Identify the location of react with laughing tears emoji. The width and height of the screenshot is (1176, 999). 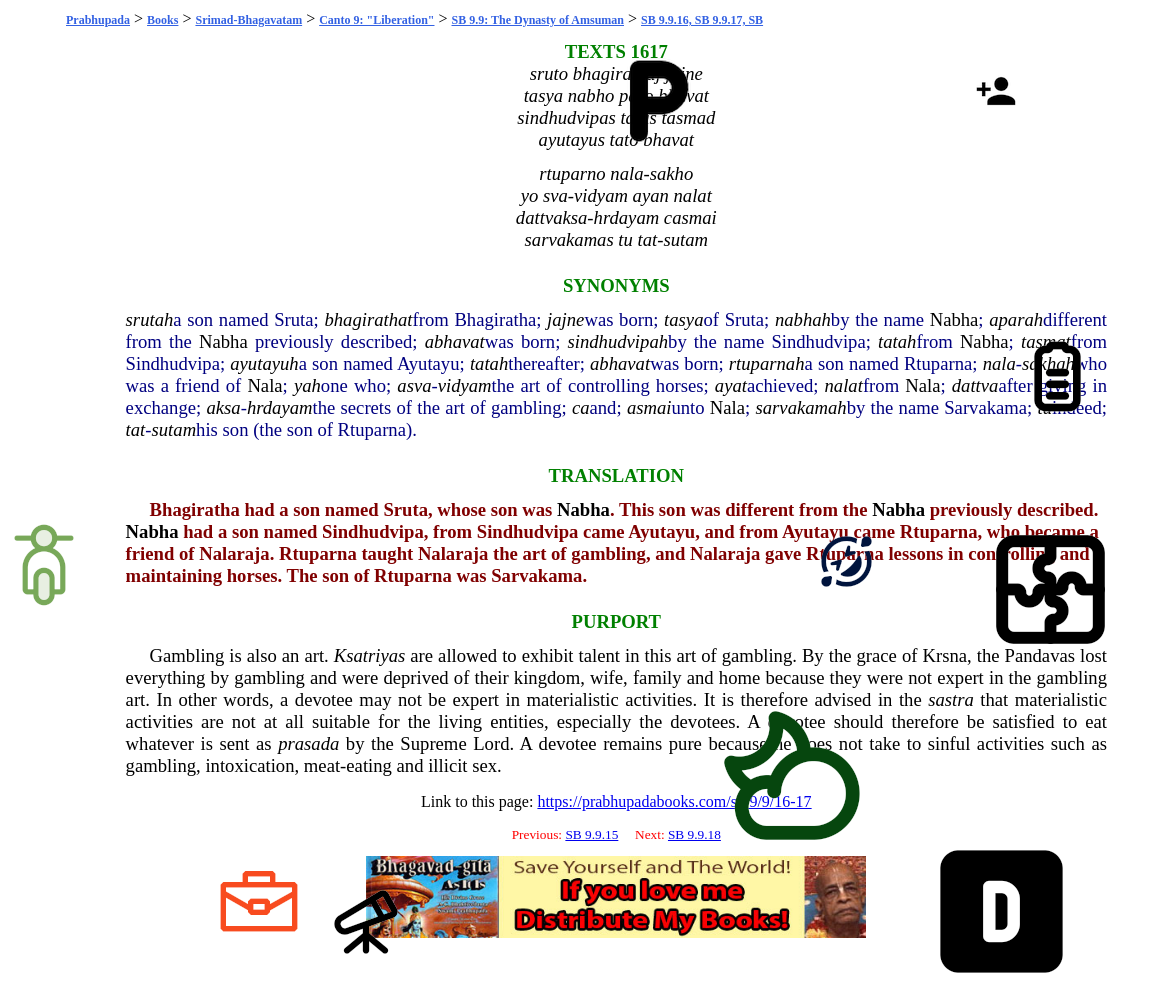
(846, 561).